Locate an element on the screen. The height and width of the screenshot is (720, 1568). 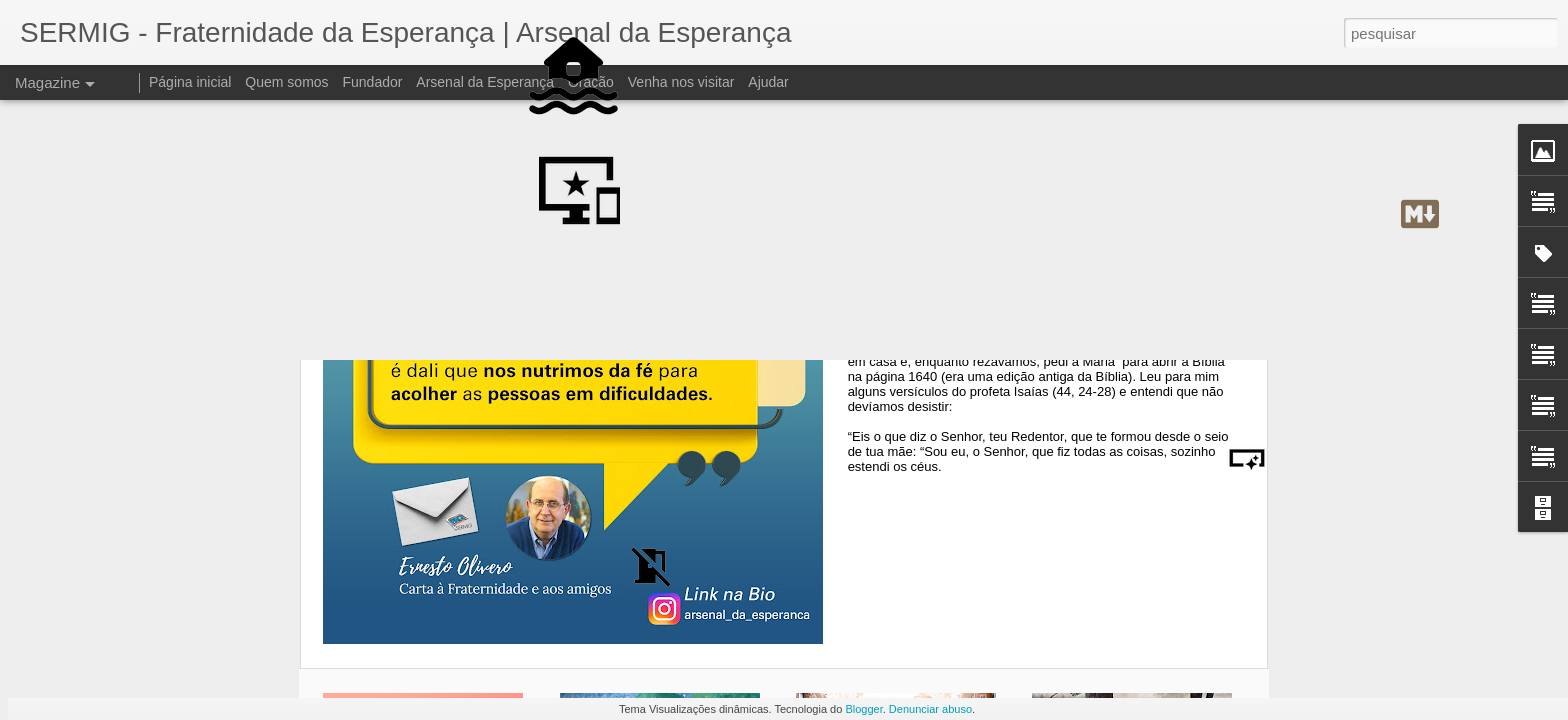
indicates flood warning or water damage alert is located at coordinates (573, 73).